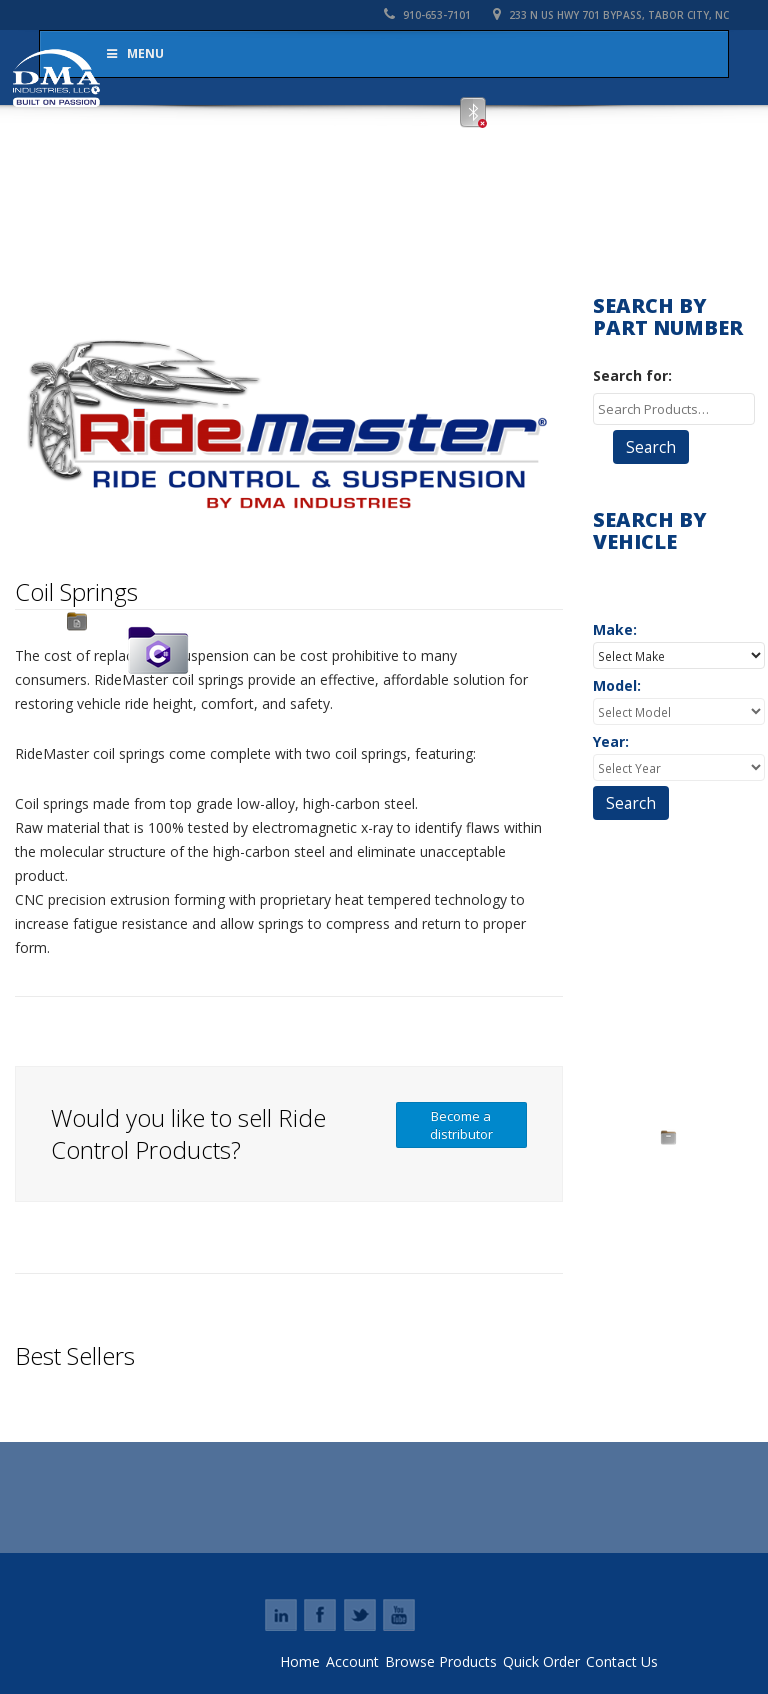  Describe the element at coordinates (158, 652) in the screenshot. I see `folder containing C# project files` at that location.